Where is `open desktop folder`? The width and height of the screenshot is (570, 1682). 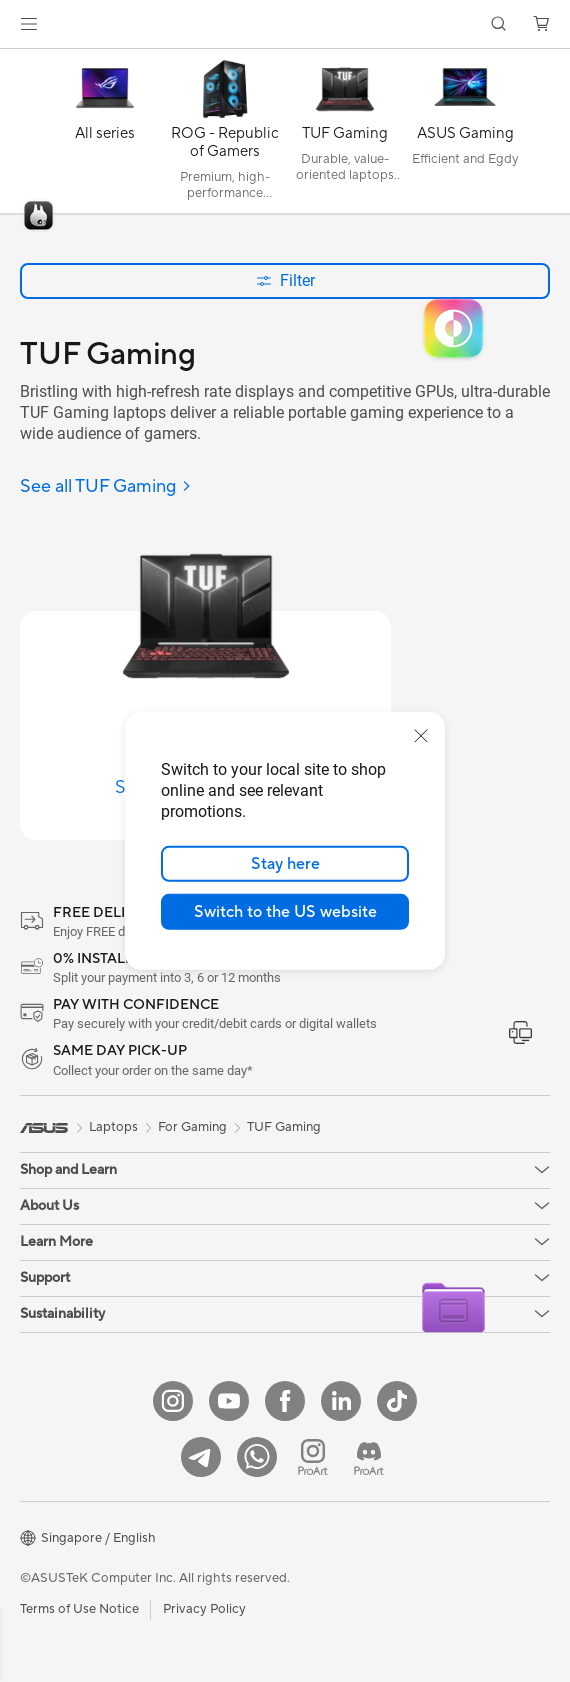
open desktop folder is located at coordinates (453, 1307).